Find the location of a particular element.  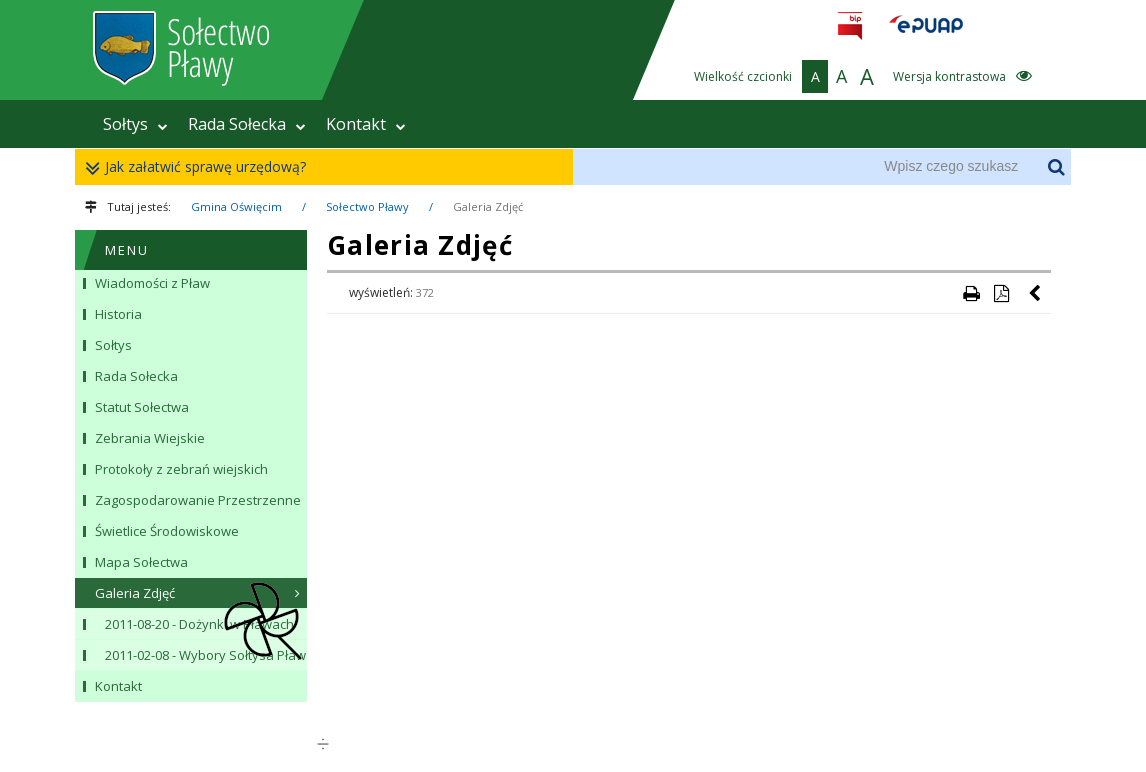

decorative element indicating playfulness or childhood themes is located at coordinates (264, 622).